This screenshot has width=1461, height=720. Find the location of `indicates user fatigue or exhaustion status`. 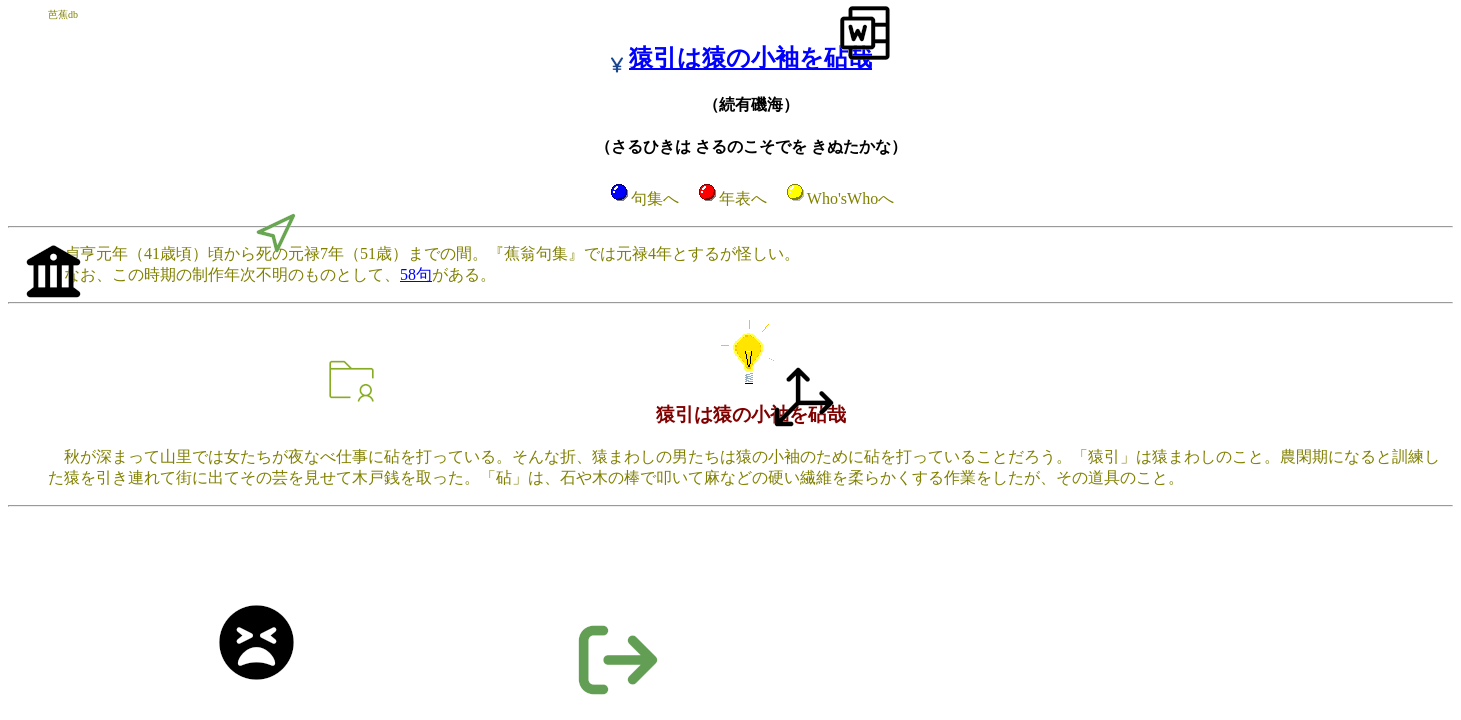

indicates user fatigue or exhaustion status is located at coordinates (256, 642).